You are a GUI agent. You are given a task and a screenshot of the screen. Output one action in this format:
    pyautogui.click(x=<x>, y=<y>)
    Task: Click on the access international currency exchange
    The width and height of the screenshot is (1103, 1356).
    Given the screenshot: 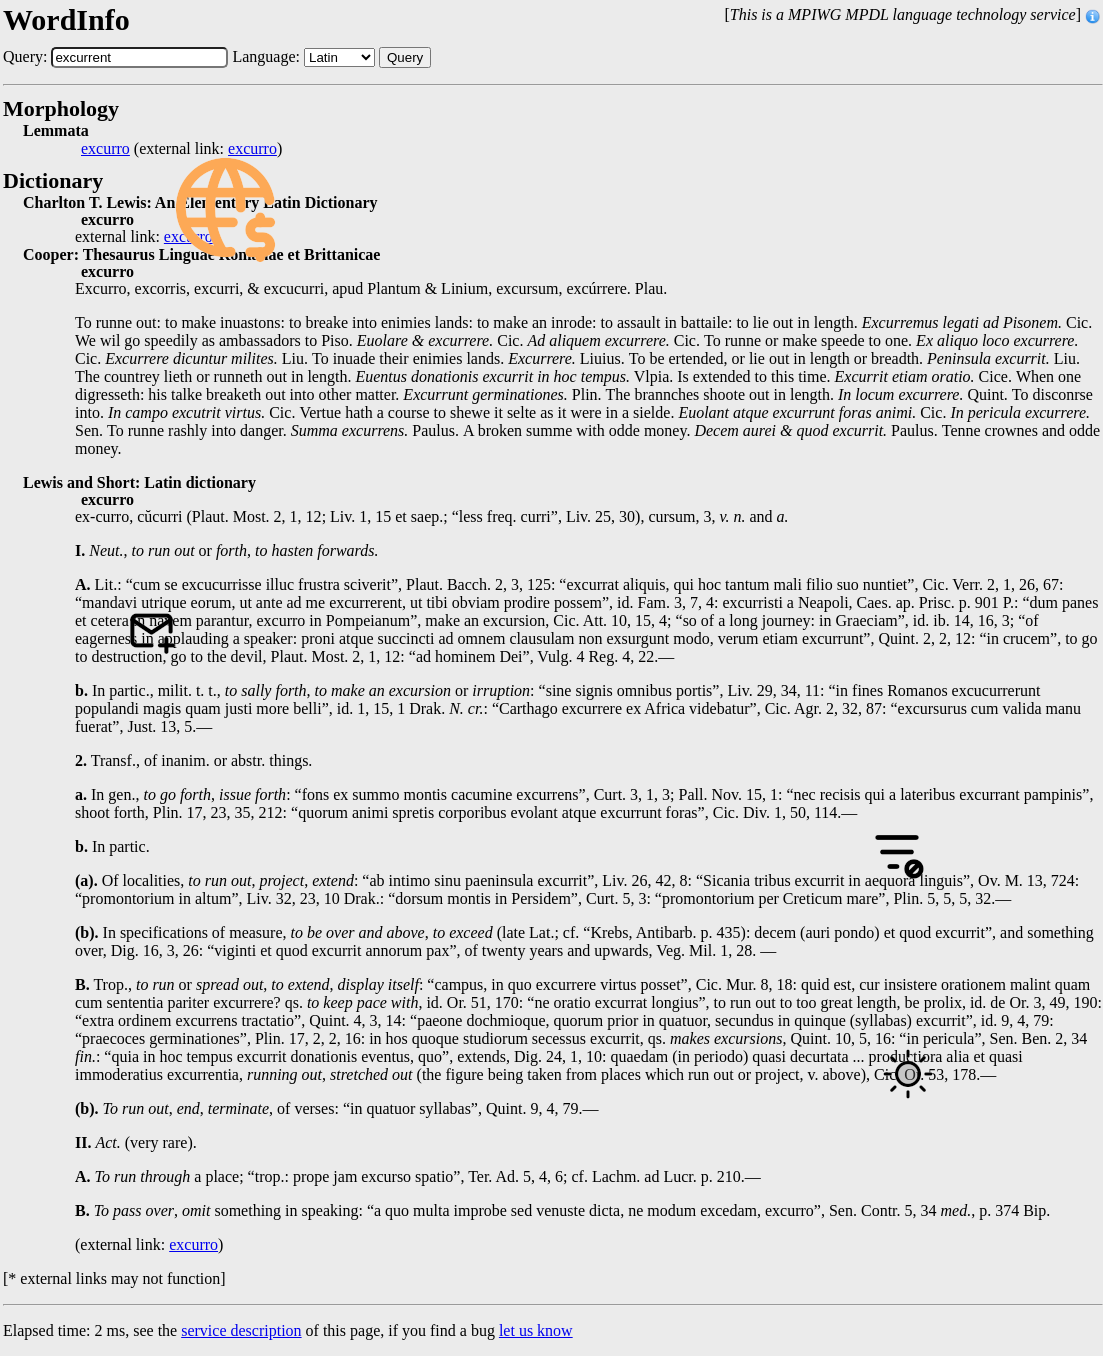 What is the action you would take?
    pyautogui.click(x=225, y=207)
    